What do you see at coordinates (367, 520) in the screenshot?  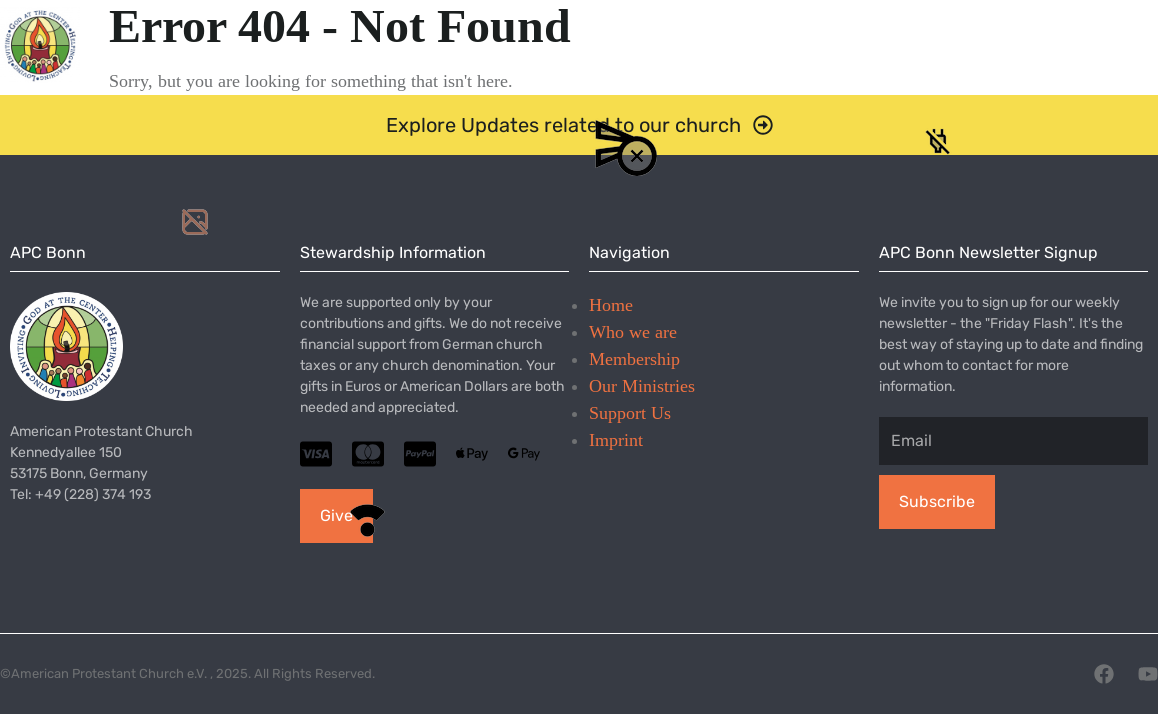 I see `calibrate your device's compass` at bounding box center [367, 520].